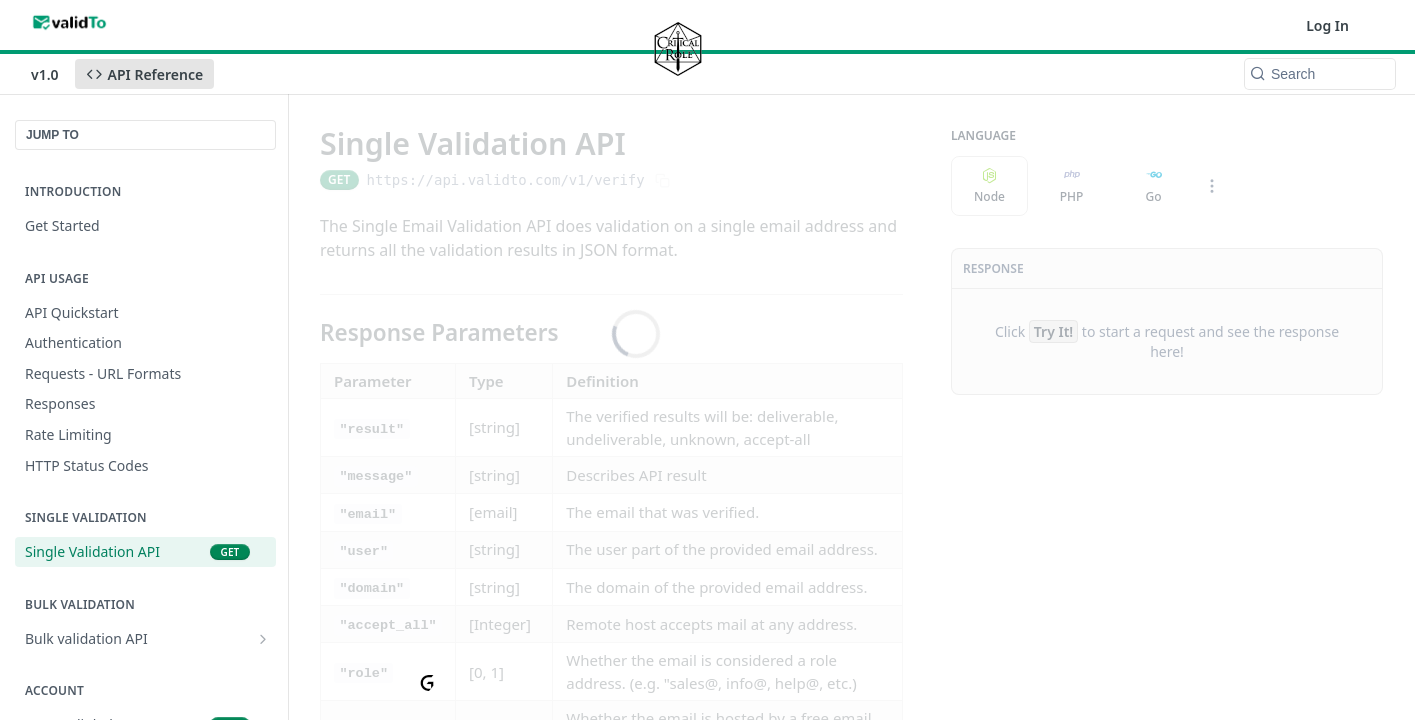 The height and width of the screenshot is (720, 1415). I want to click on visit the Great Learning website or platform, so click(427, 683).